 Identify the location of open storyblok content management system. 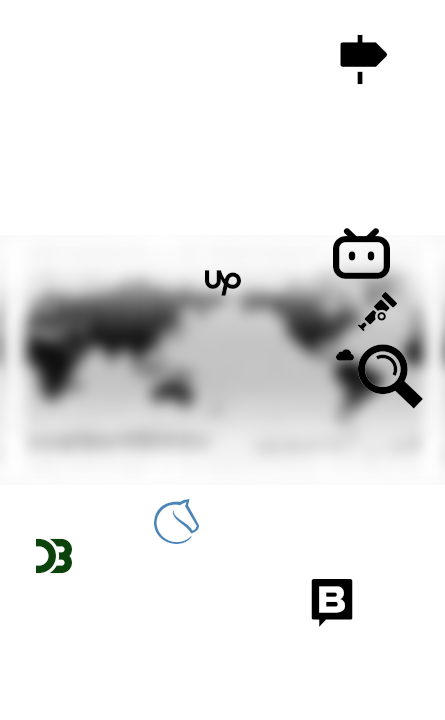
(332, 603).